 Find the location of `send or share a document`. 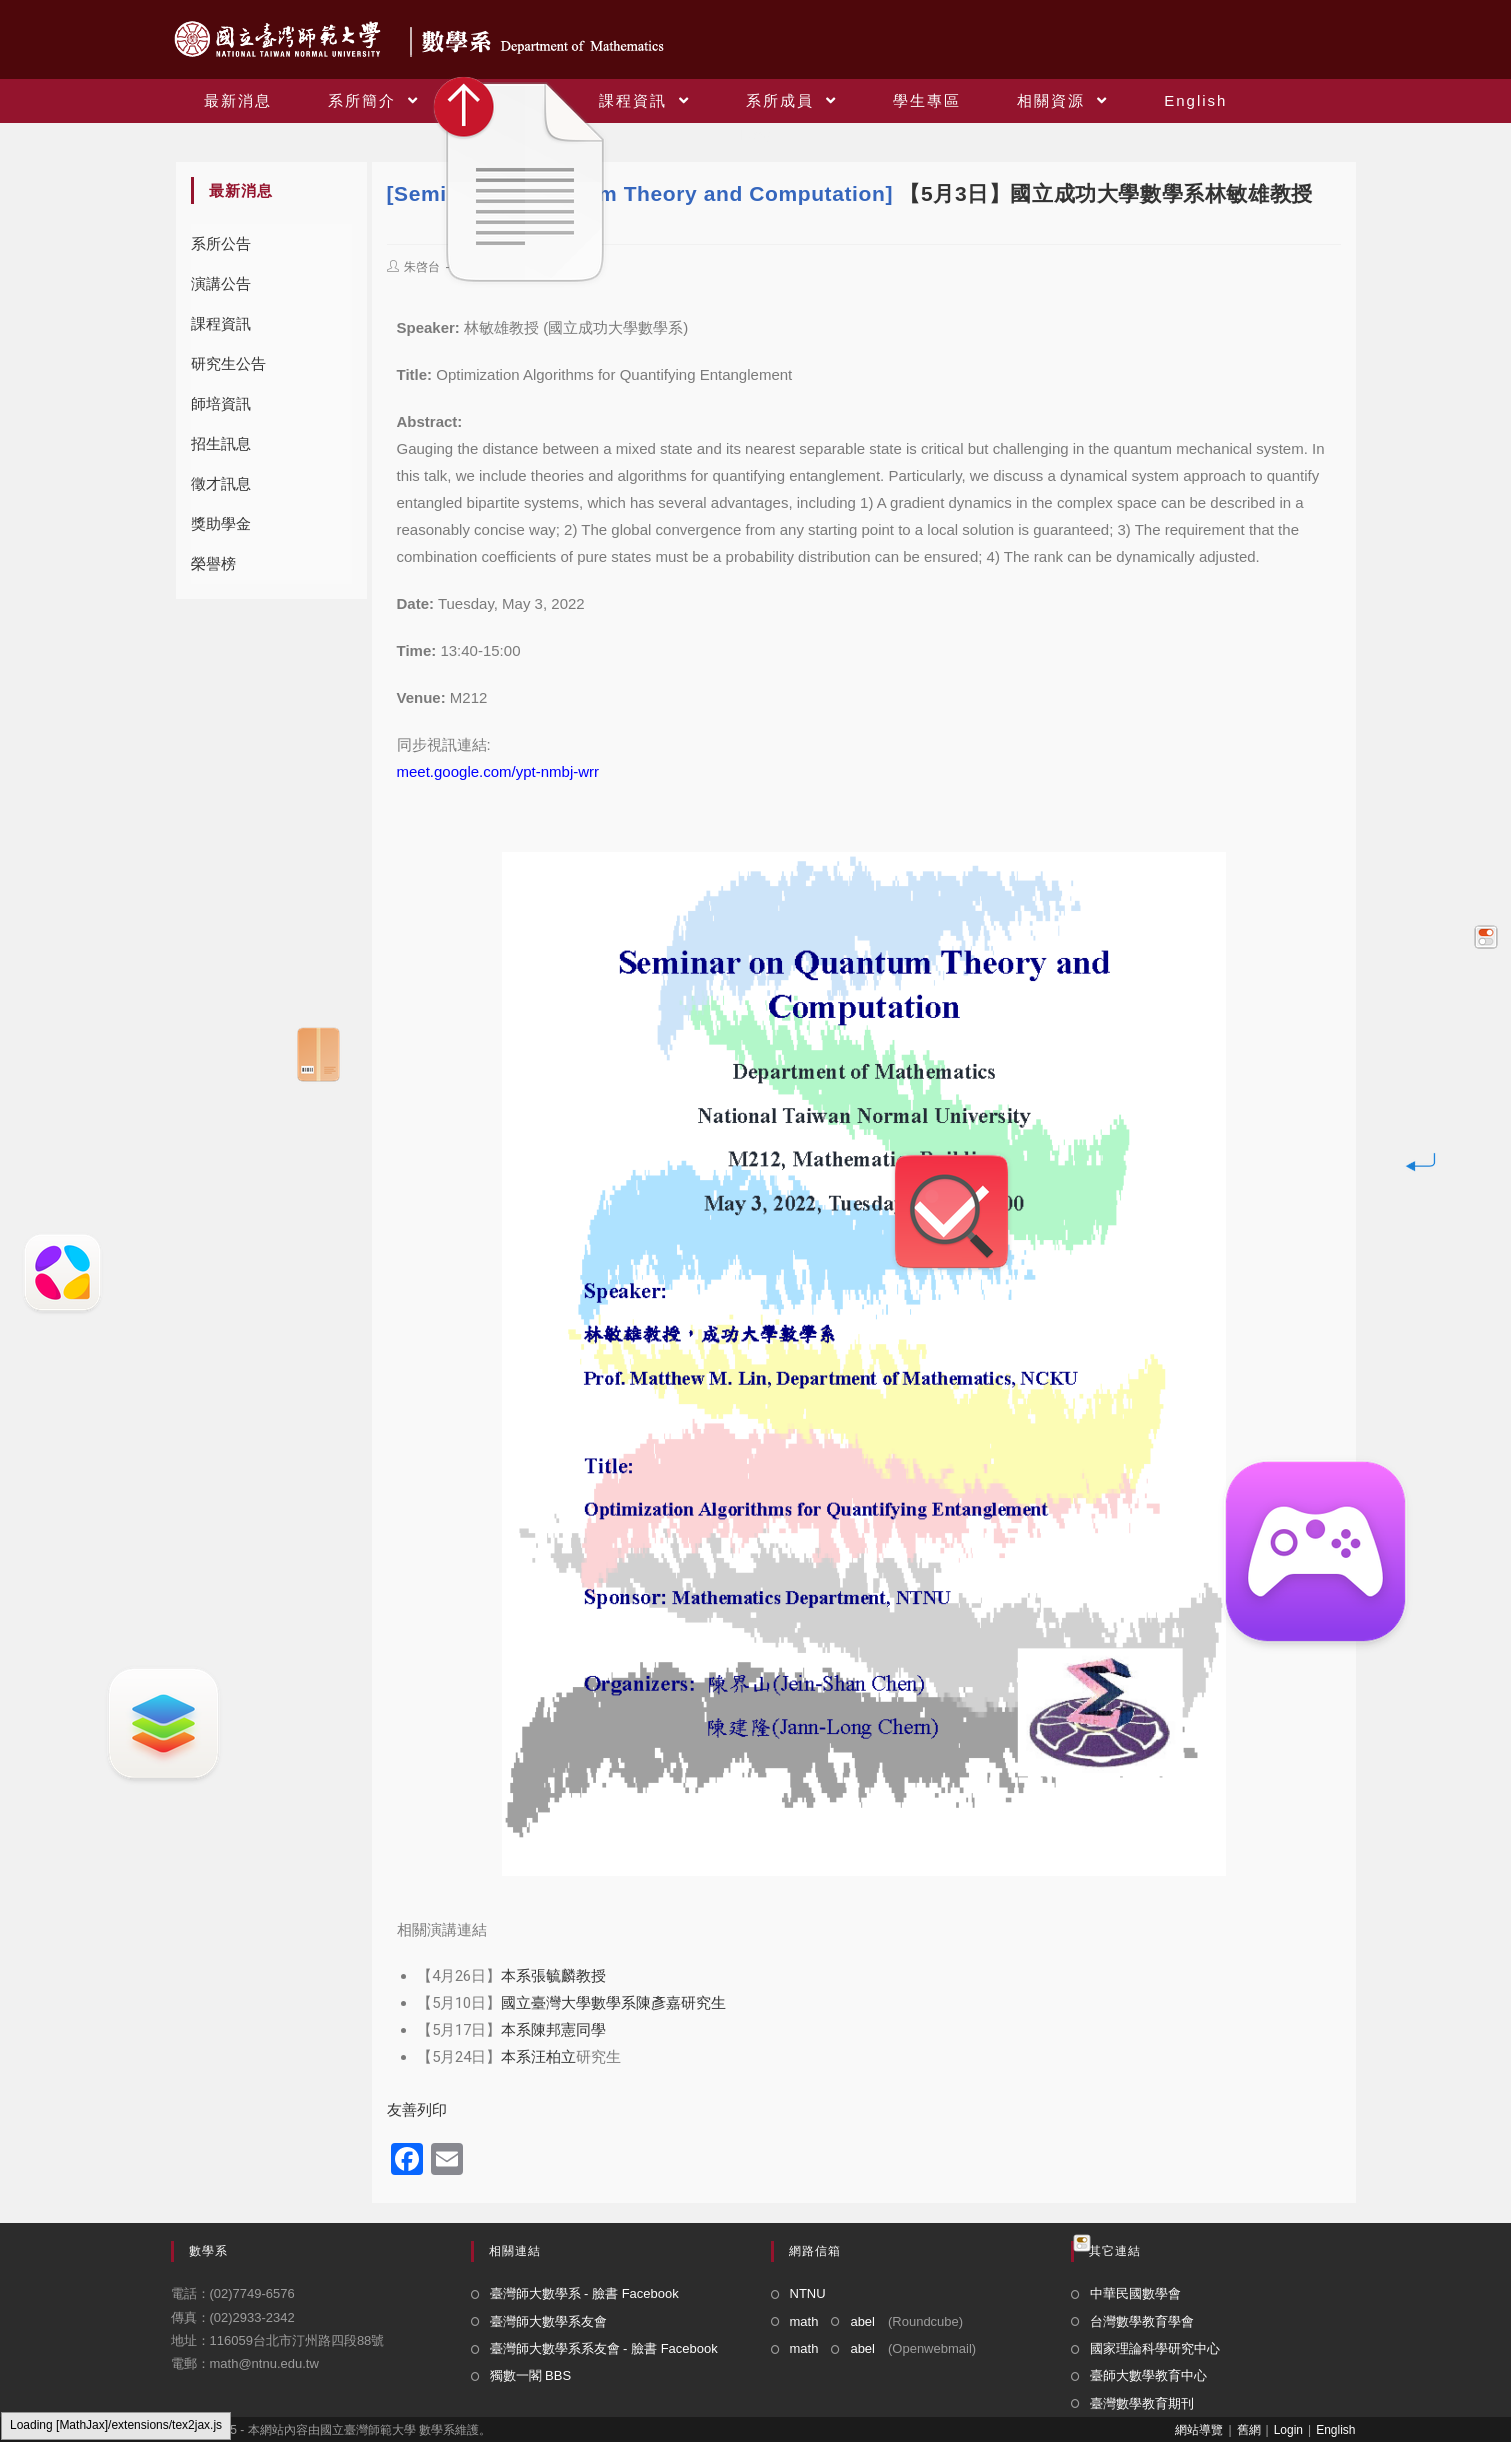

send or share a document is located at coordinates (525, 182).